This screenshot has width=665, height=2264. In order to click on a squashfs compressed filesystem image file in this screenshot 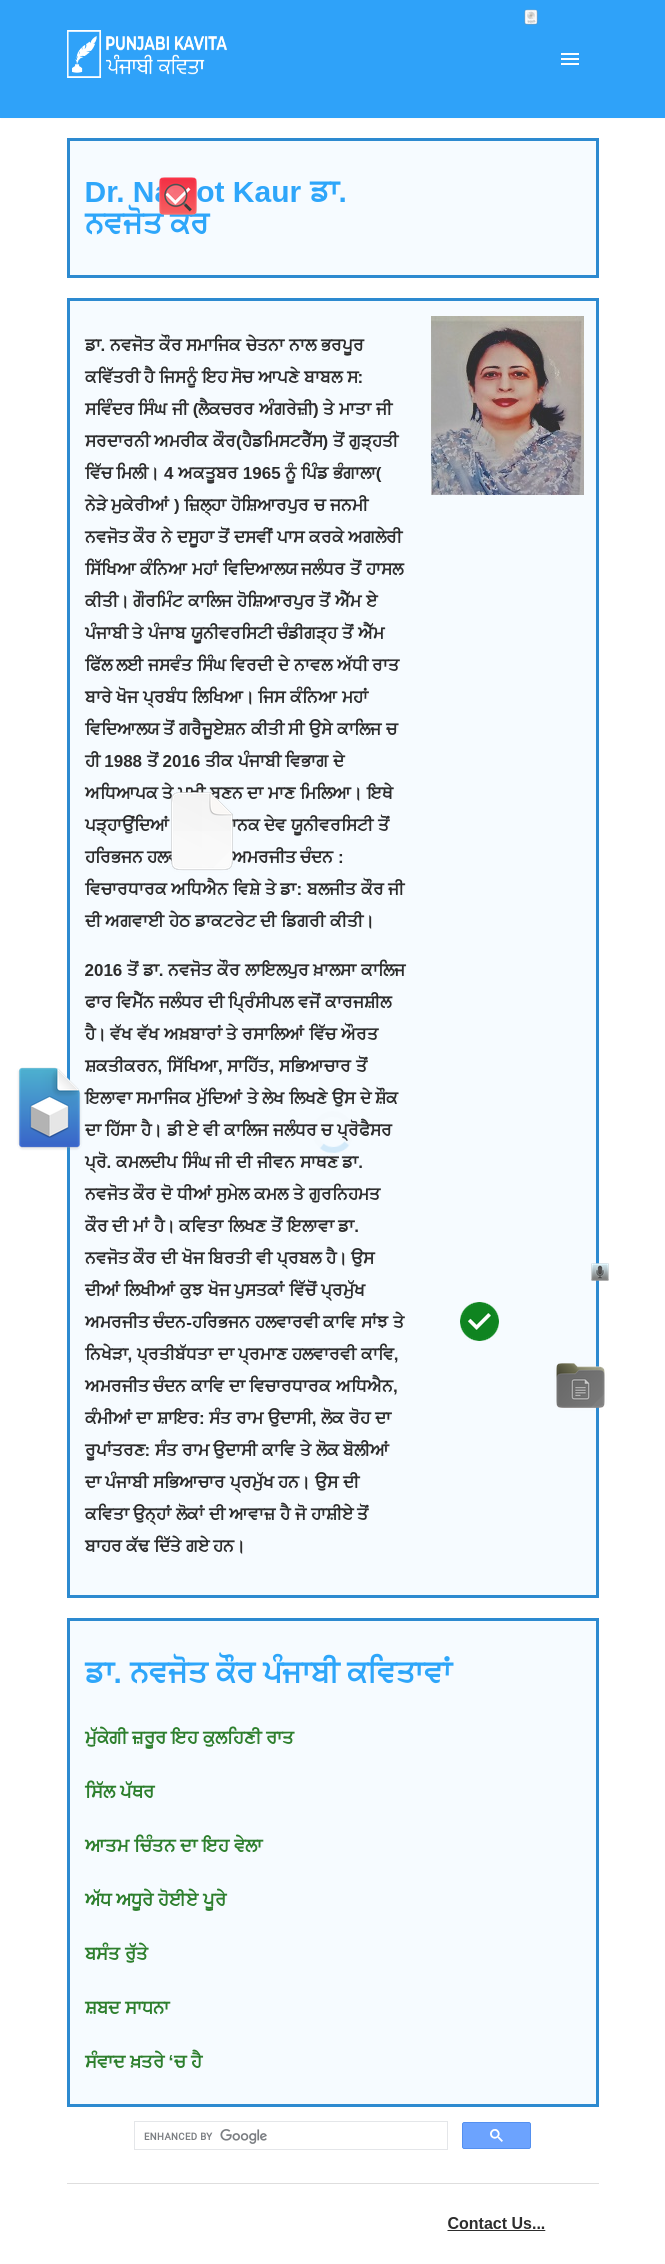, I will do `click(531, 17)`.